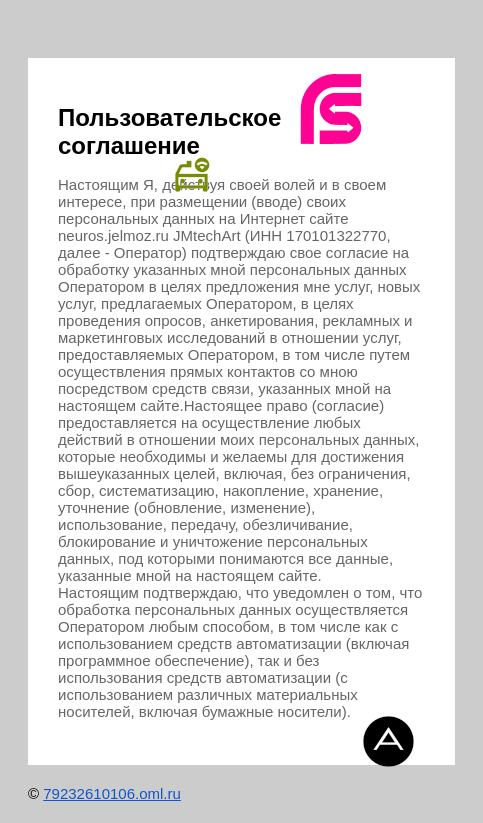 This screenshot has height=823, width=483. What do you see at coordinates (388, 741) in the screenshot?
I see `app.net (adn) logo` at bounding box center [388, 741].